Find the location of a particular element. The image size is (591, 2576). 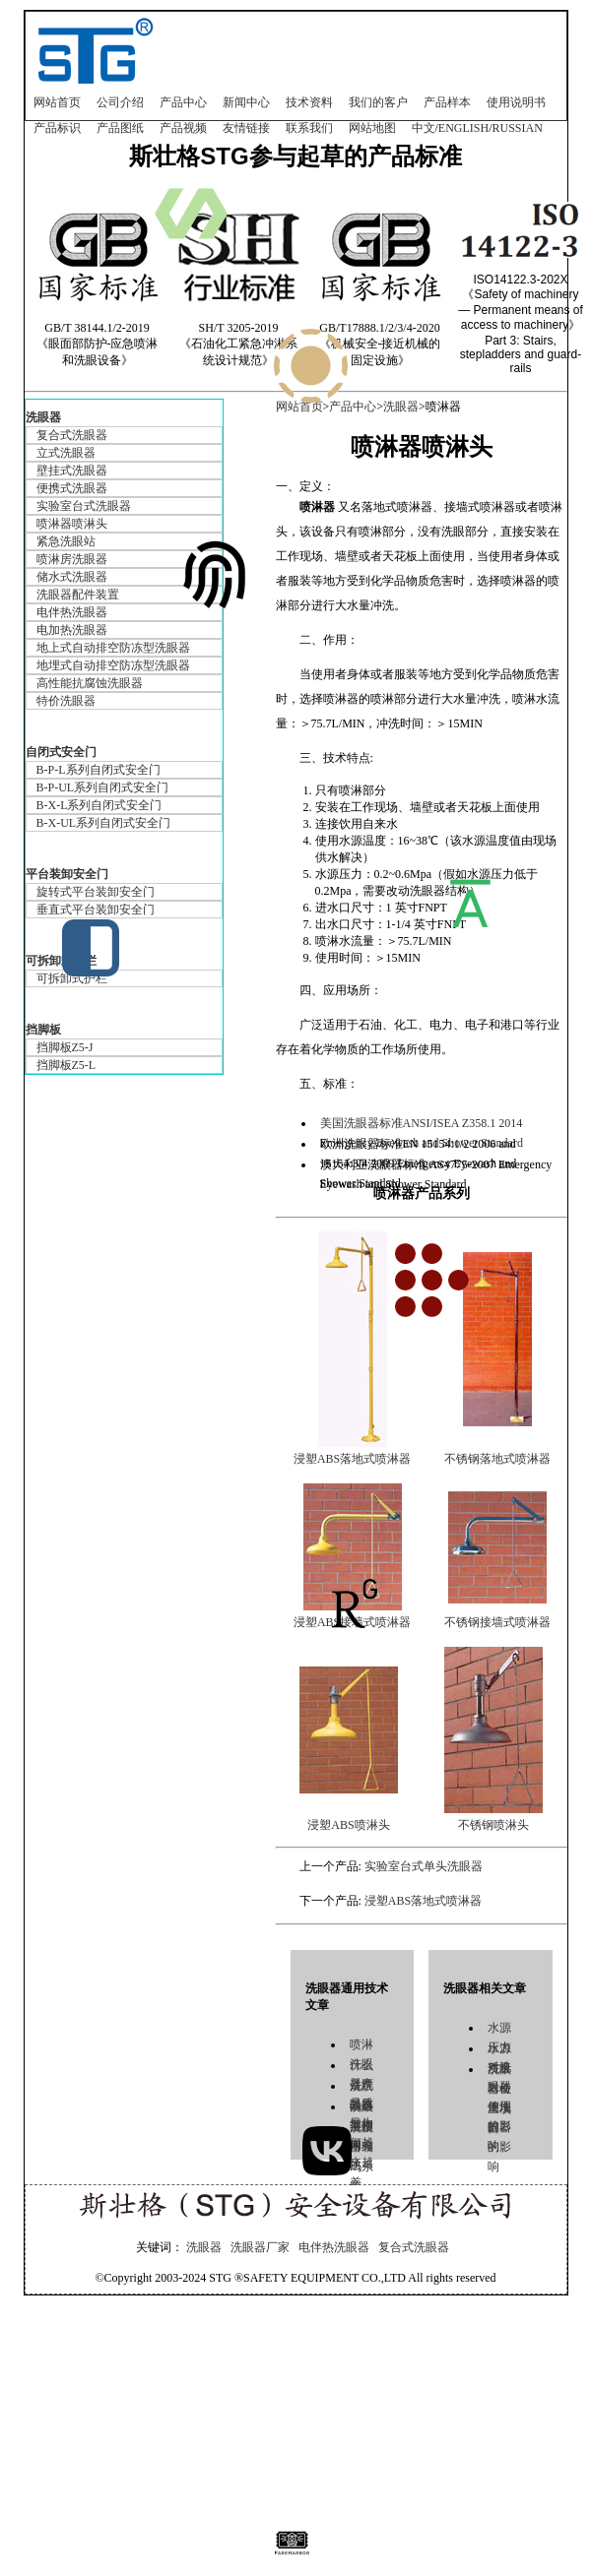

open the mubi streaming app is located at coordinates (431, 1280).